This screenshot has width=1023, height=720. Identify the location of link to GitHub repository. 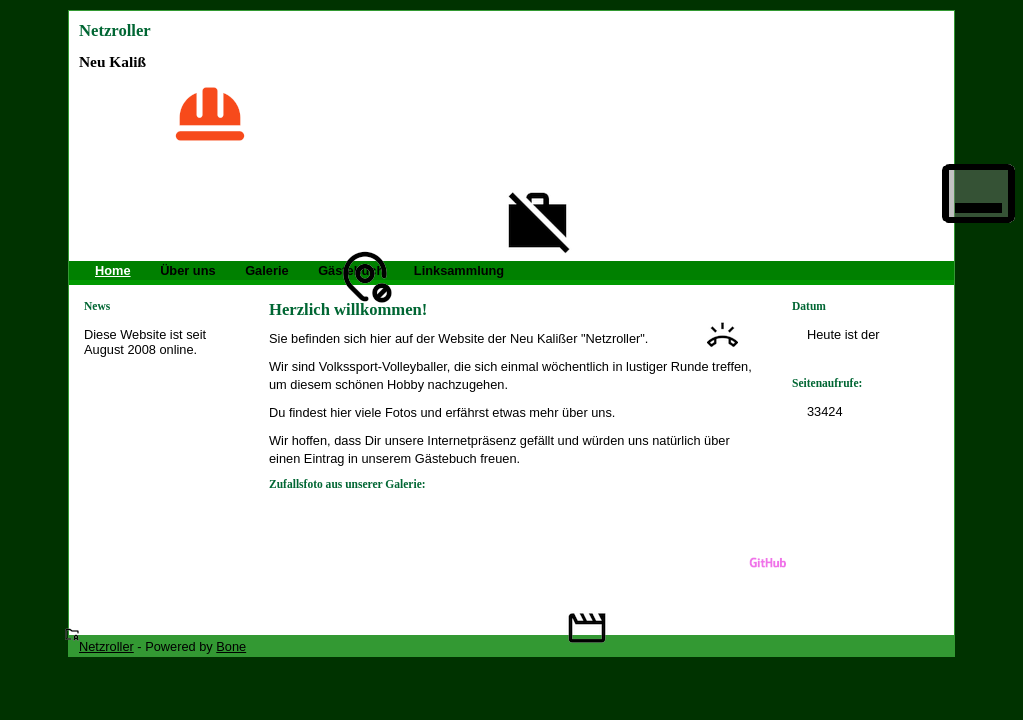
(768, 562).